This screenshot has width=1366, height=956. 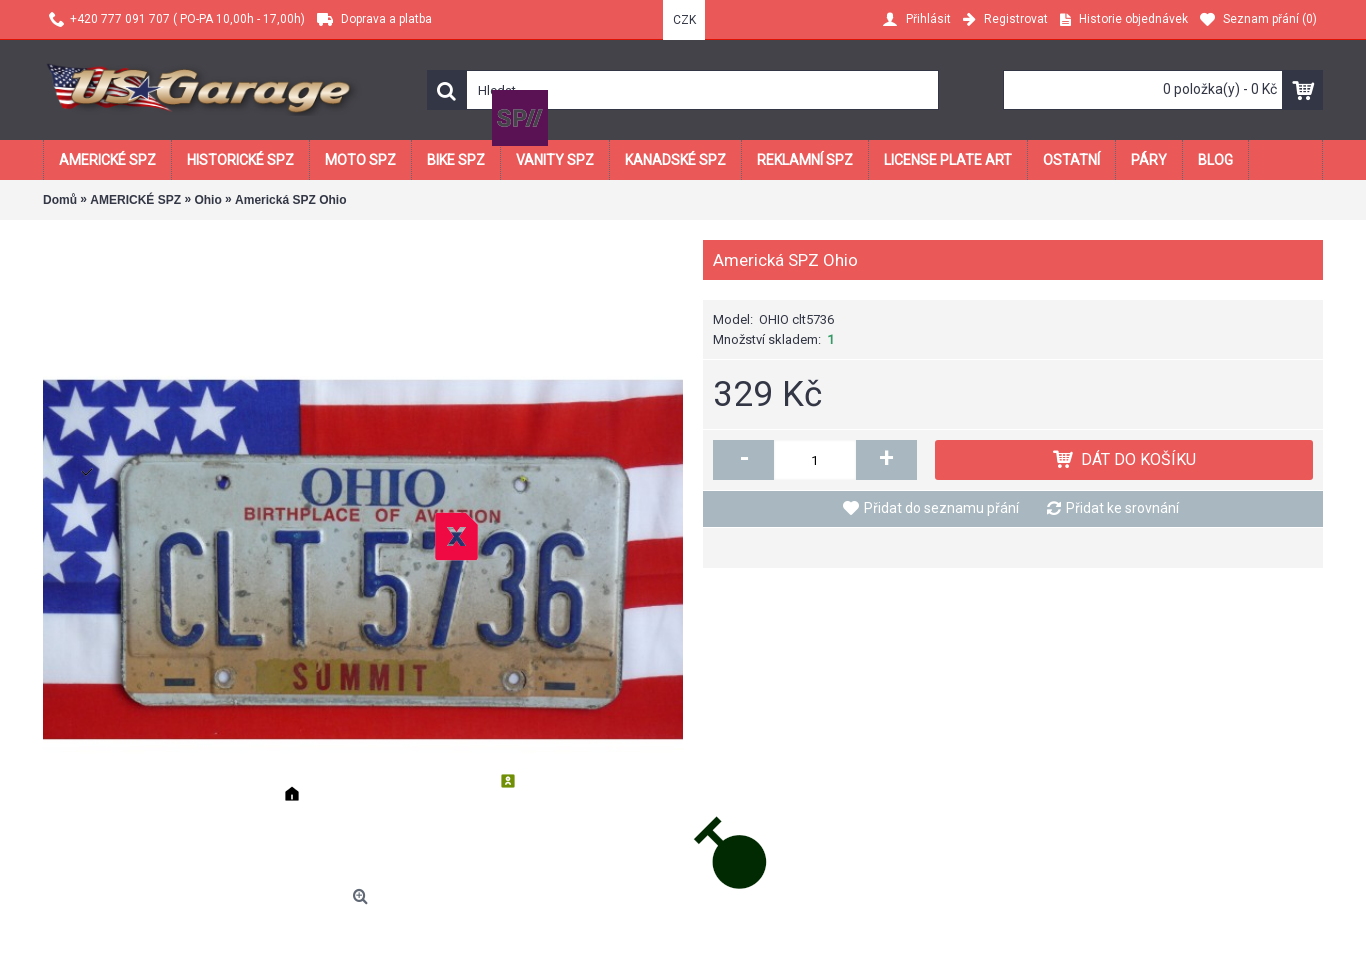 I want to click on gender identity symbol for travesti, so click(x=734, y=853).